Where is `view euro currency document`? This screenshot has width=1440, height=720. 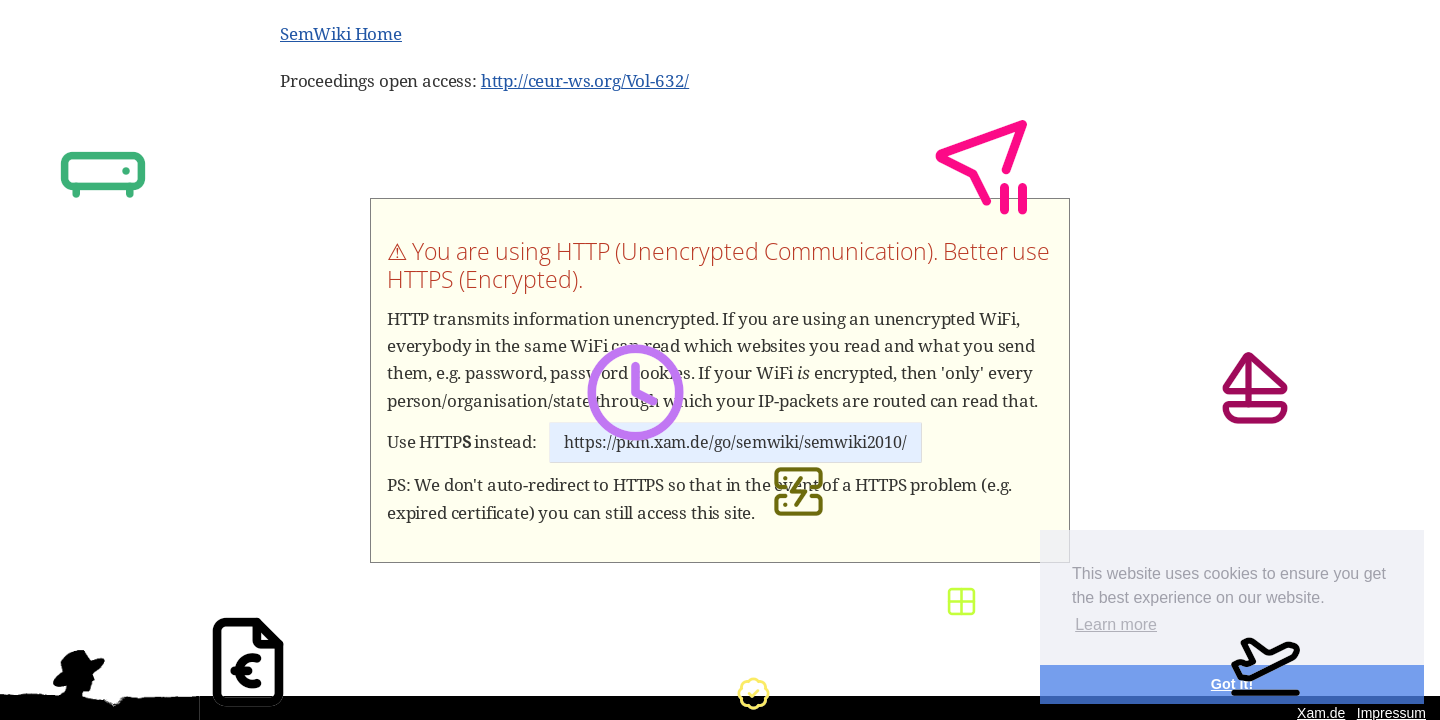 view euro currency document is located at coordinates (248, 662).